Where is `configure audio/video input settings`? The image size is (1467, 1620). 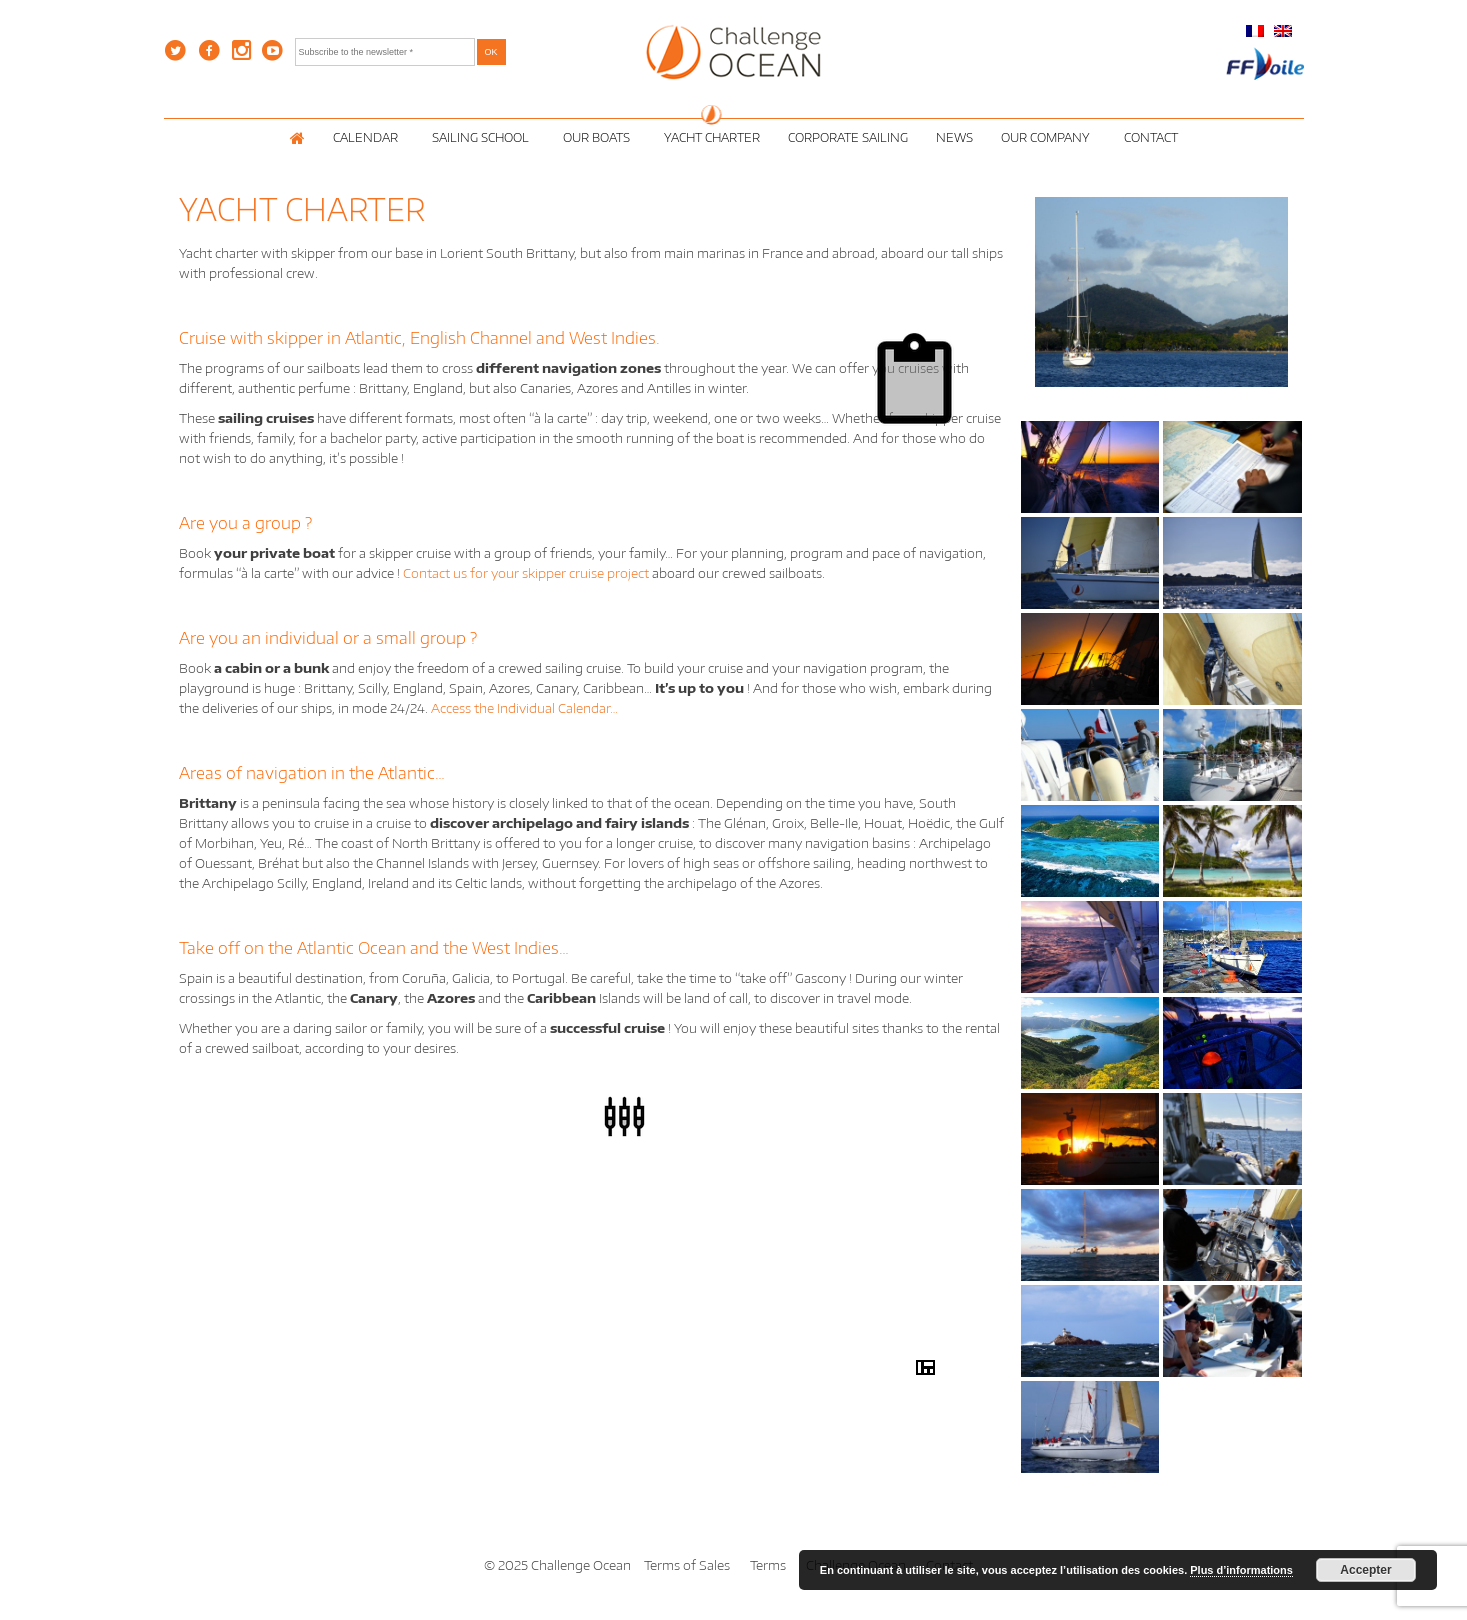 configure audio/video input settings is located at coordinates (624, 1116).